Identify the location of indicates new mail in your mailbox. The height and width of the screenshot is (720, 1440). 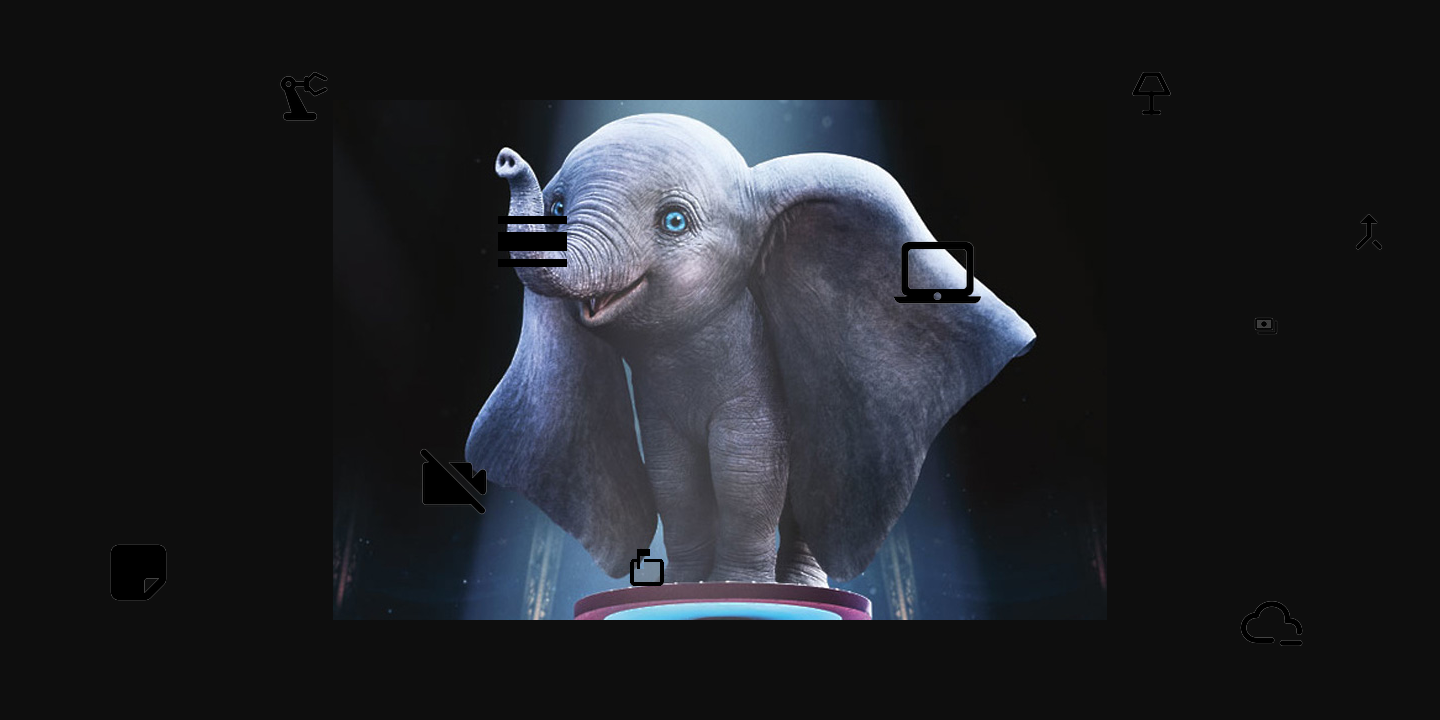
(647, 569).